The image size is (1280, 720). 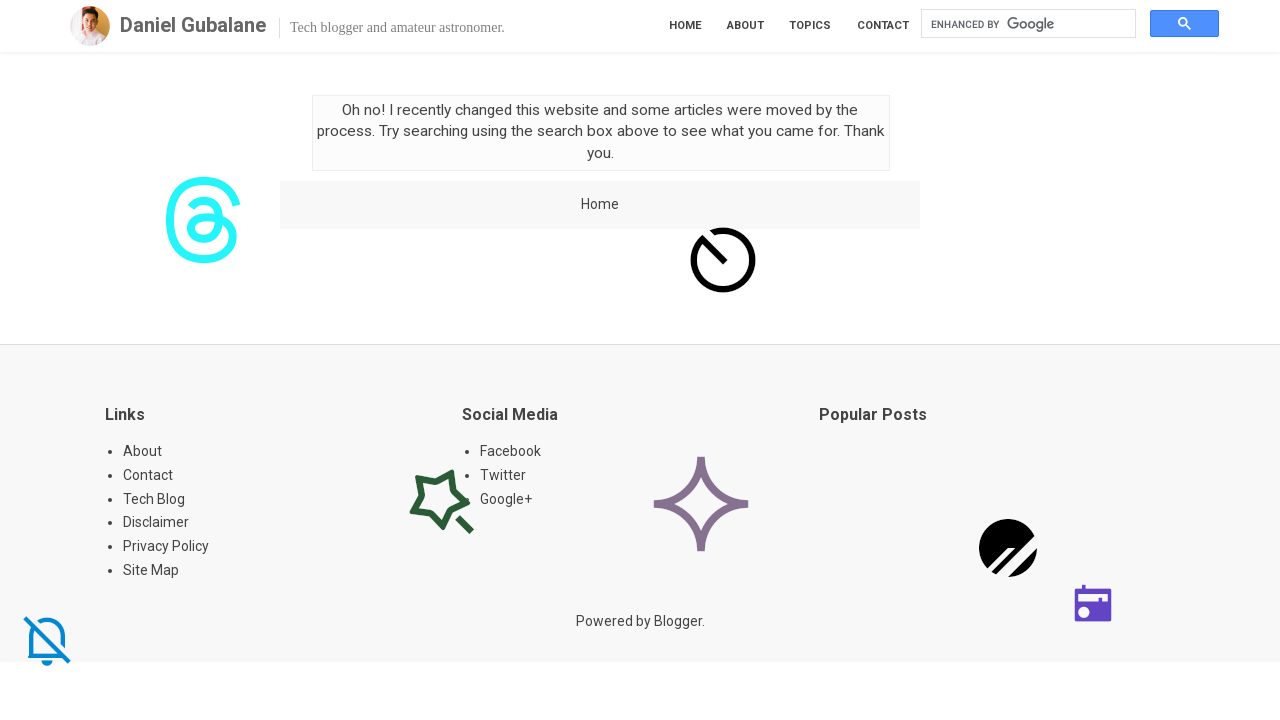 I want to click on apply magic or auto-enhance effects, so click(x=441, y=501).